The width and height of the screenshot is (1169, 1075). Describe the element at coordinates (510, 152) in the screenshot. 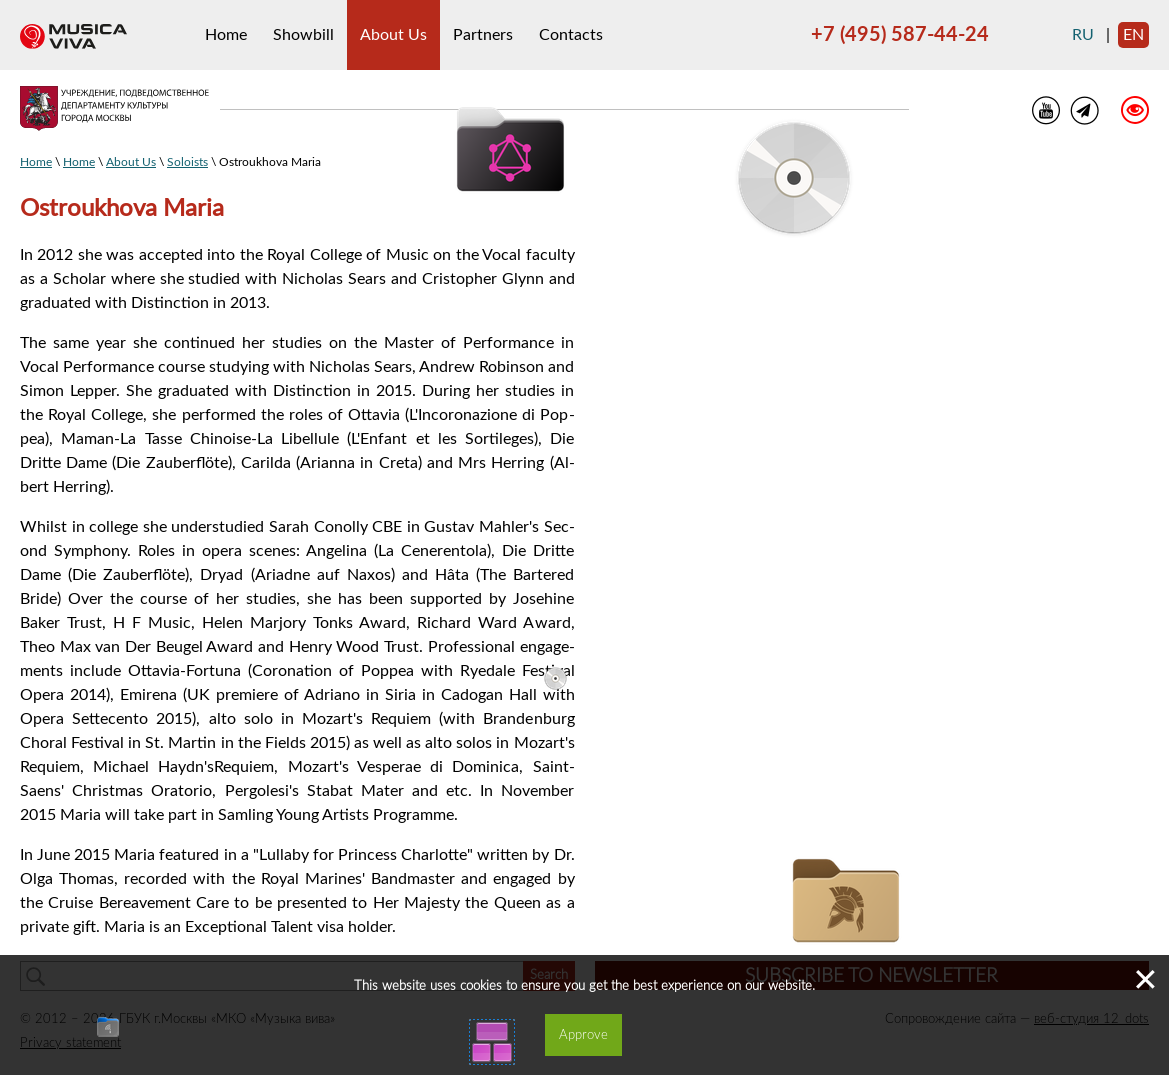

I see `open folder containing GraphQL project files` at that location.